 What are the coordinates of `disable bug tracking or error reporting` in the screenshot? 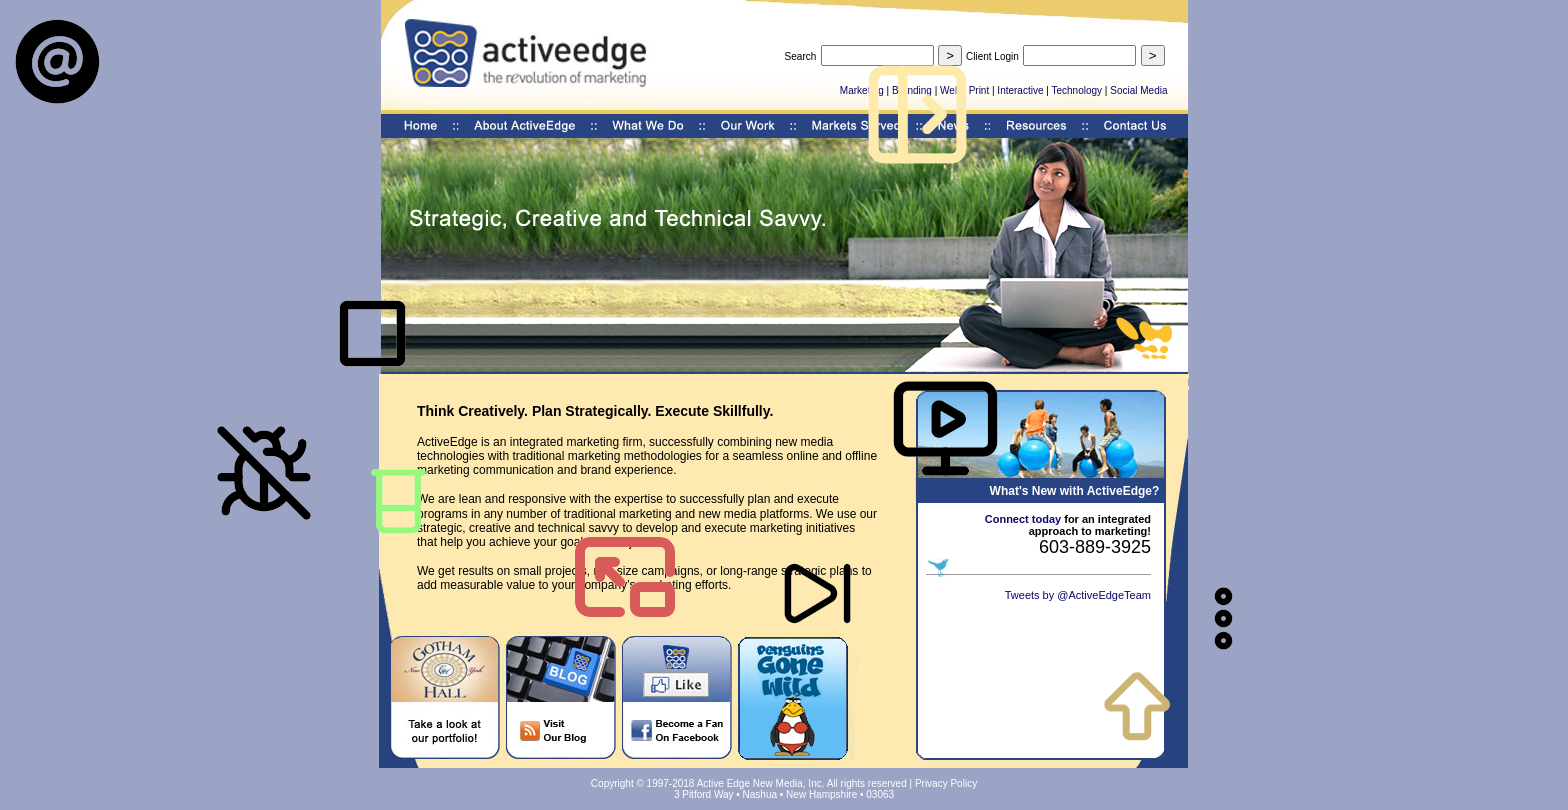 It's located at (264, 473).